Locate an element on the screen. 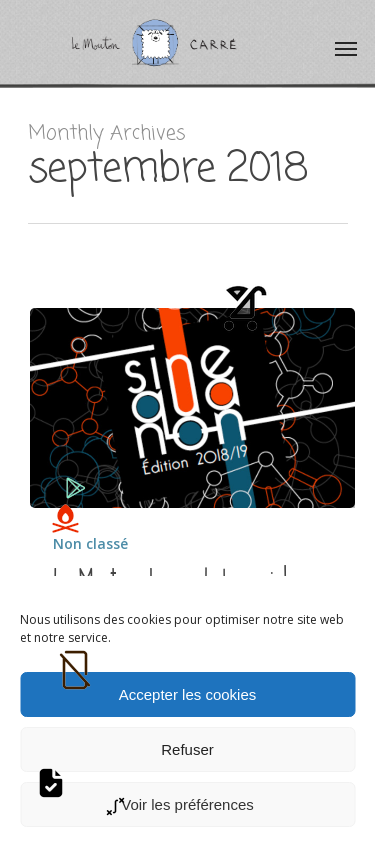 The height and width of the screenshot is (852, 375). file successfully uploaded or saved is located at coordinates (51, 783).